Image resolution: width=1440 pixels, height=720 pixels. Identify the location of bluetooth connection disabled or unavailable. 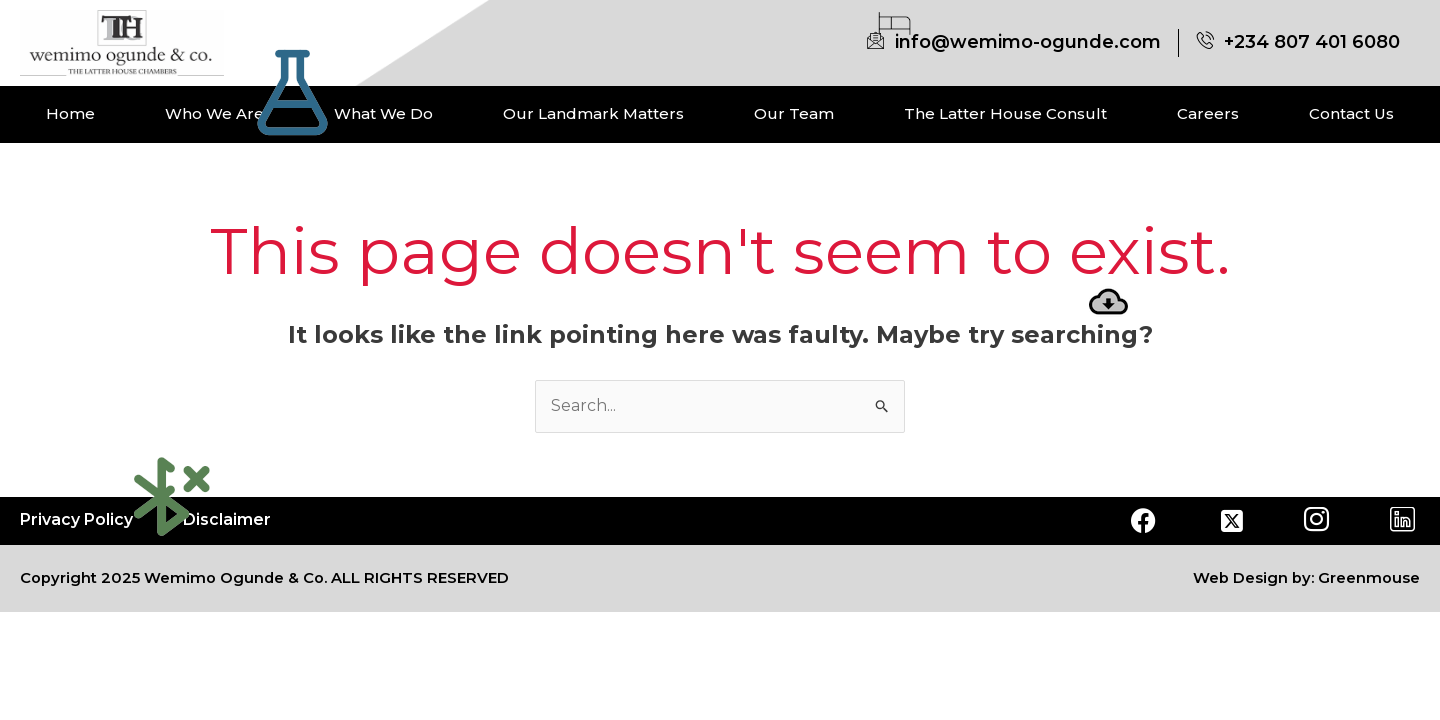
(167, 496).